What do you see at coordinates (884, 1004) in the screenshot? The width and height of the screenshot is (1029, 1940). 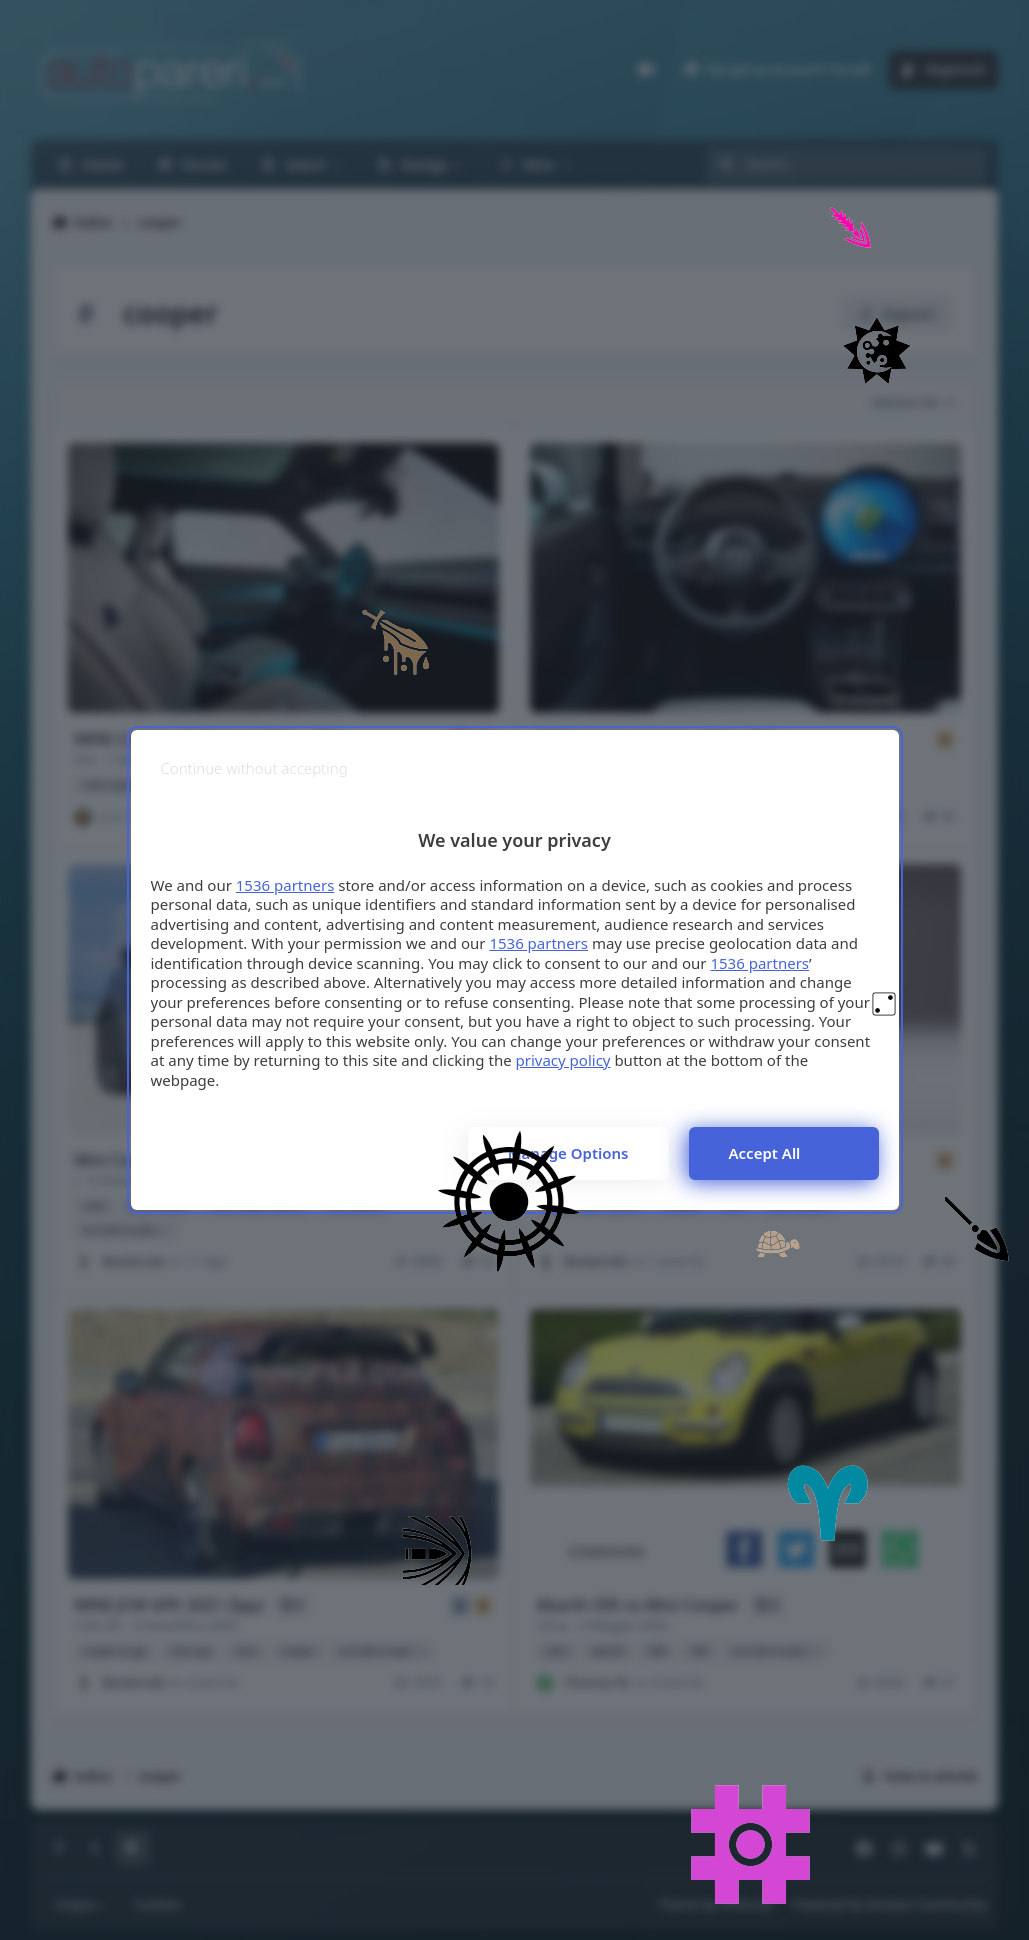 I see `roll dice or randomize selection` at bounding box center [884, 1004].